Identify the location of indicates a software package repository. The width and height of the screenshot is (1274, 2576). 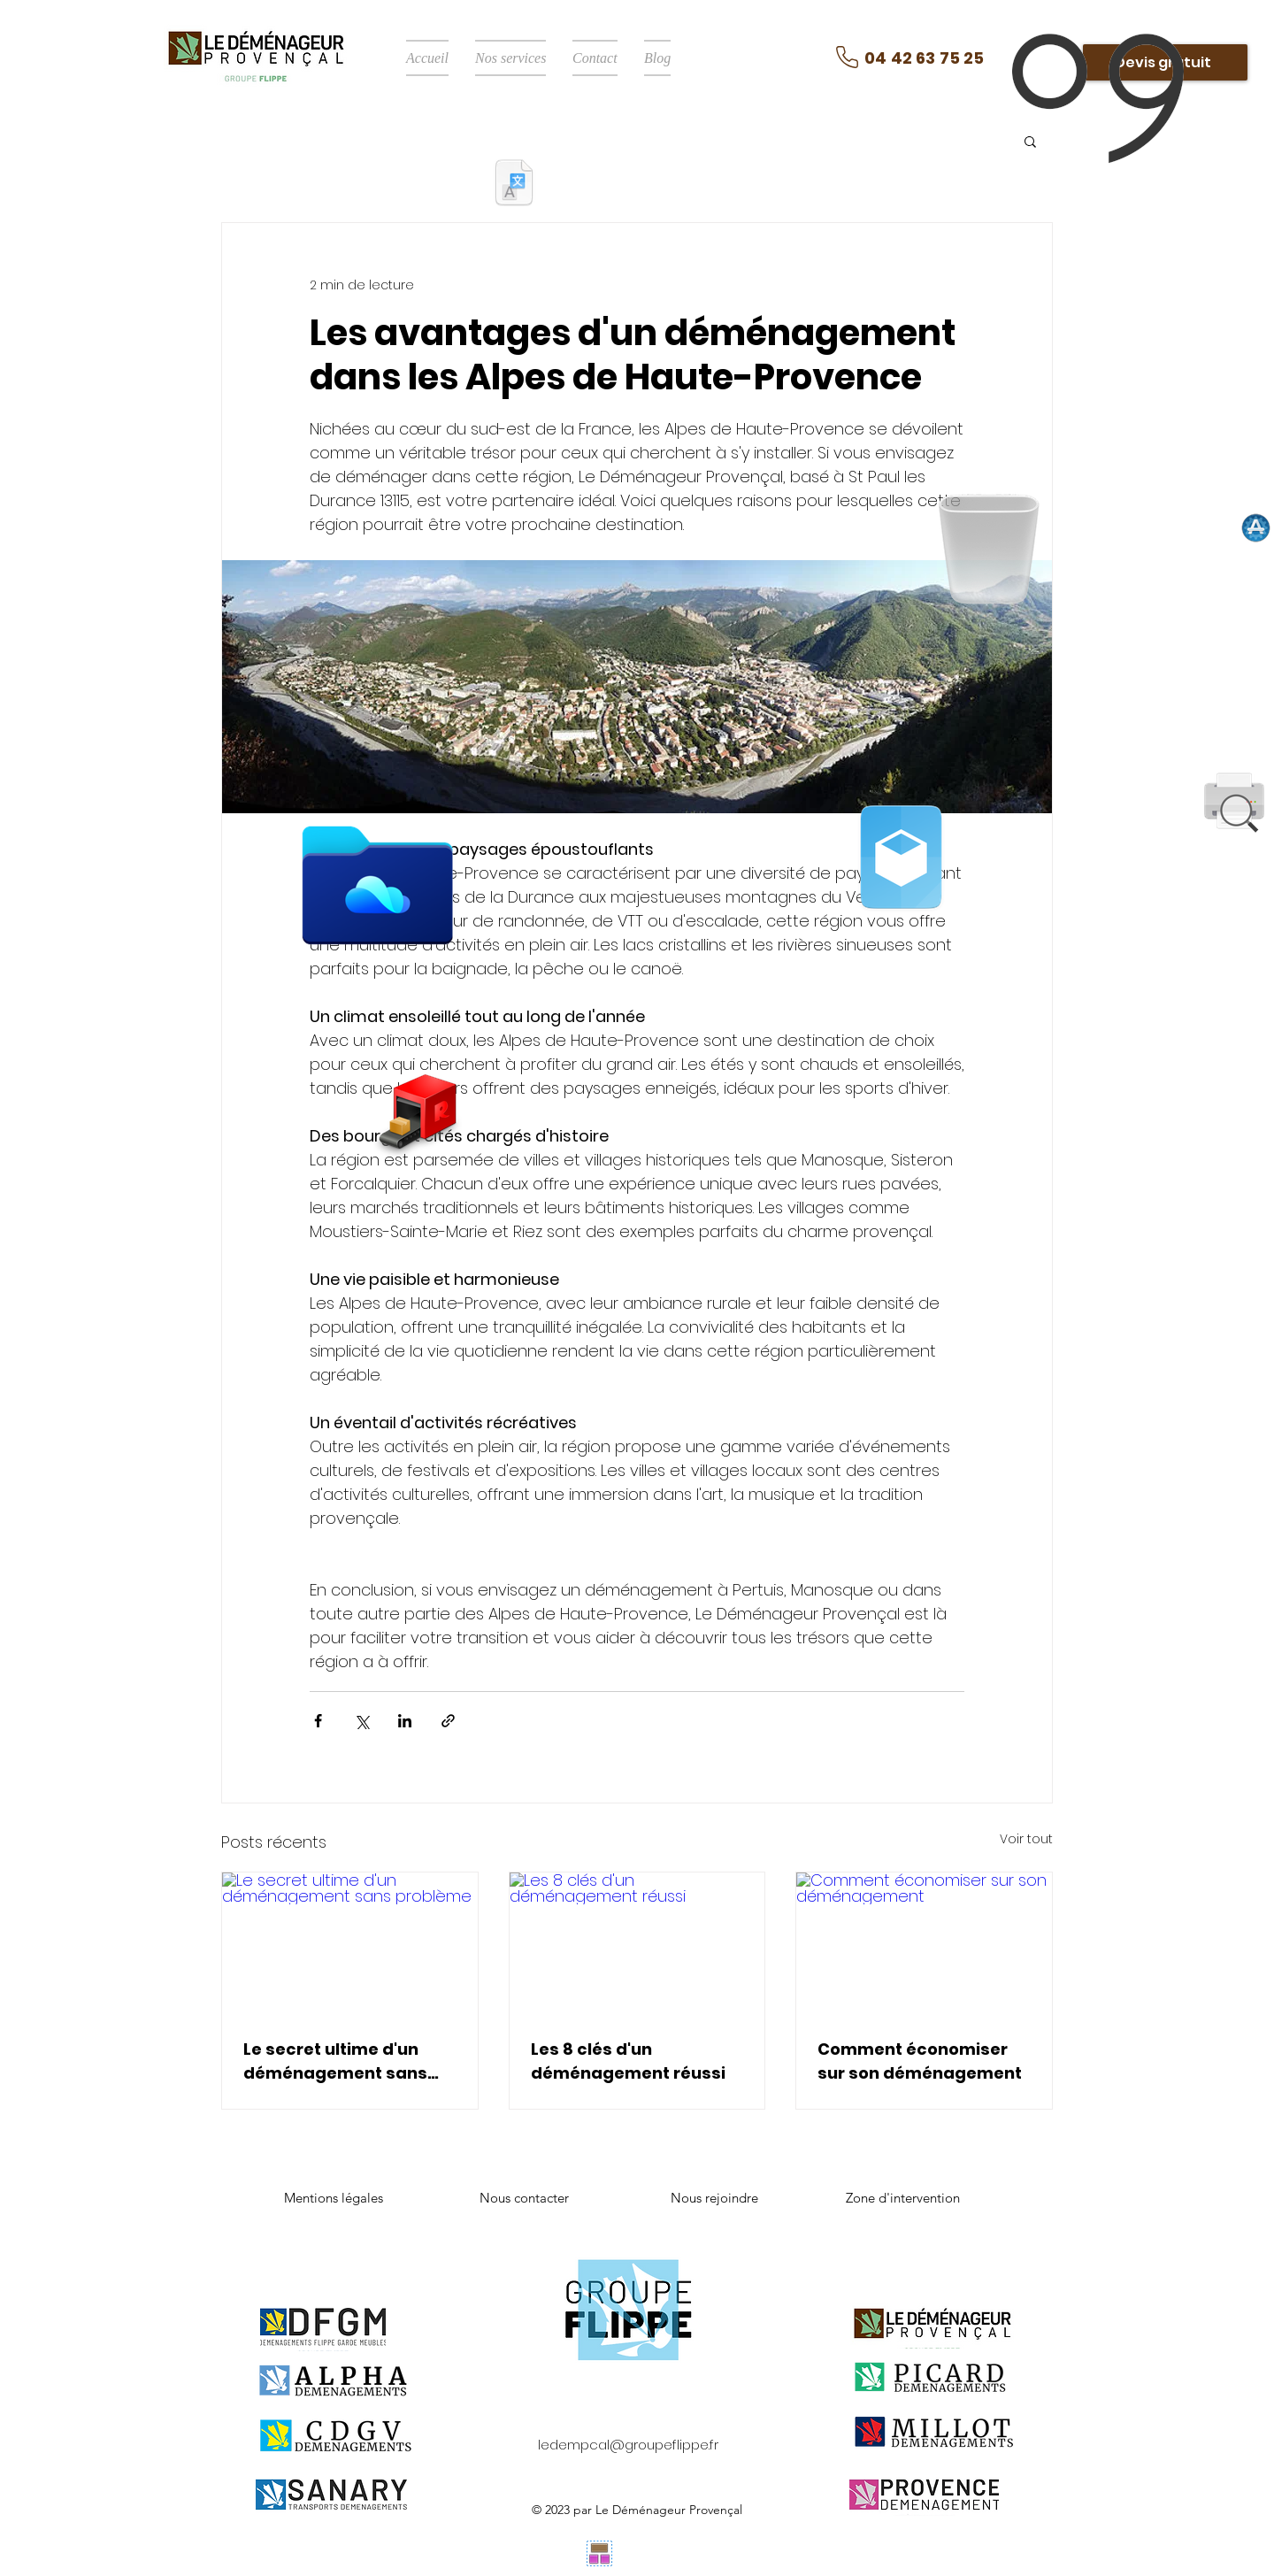
(418, 1112).